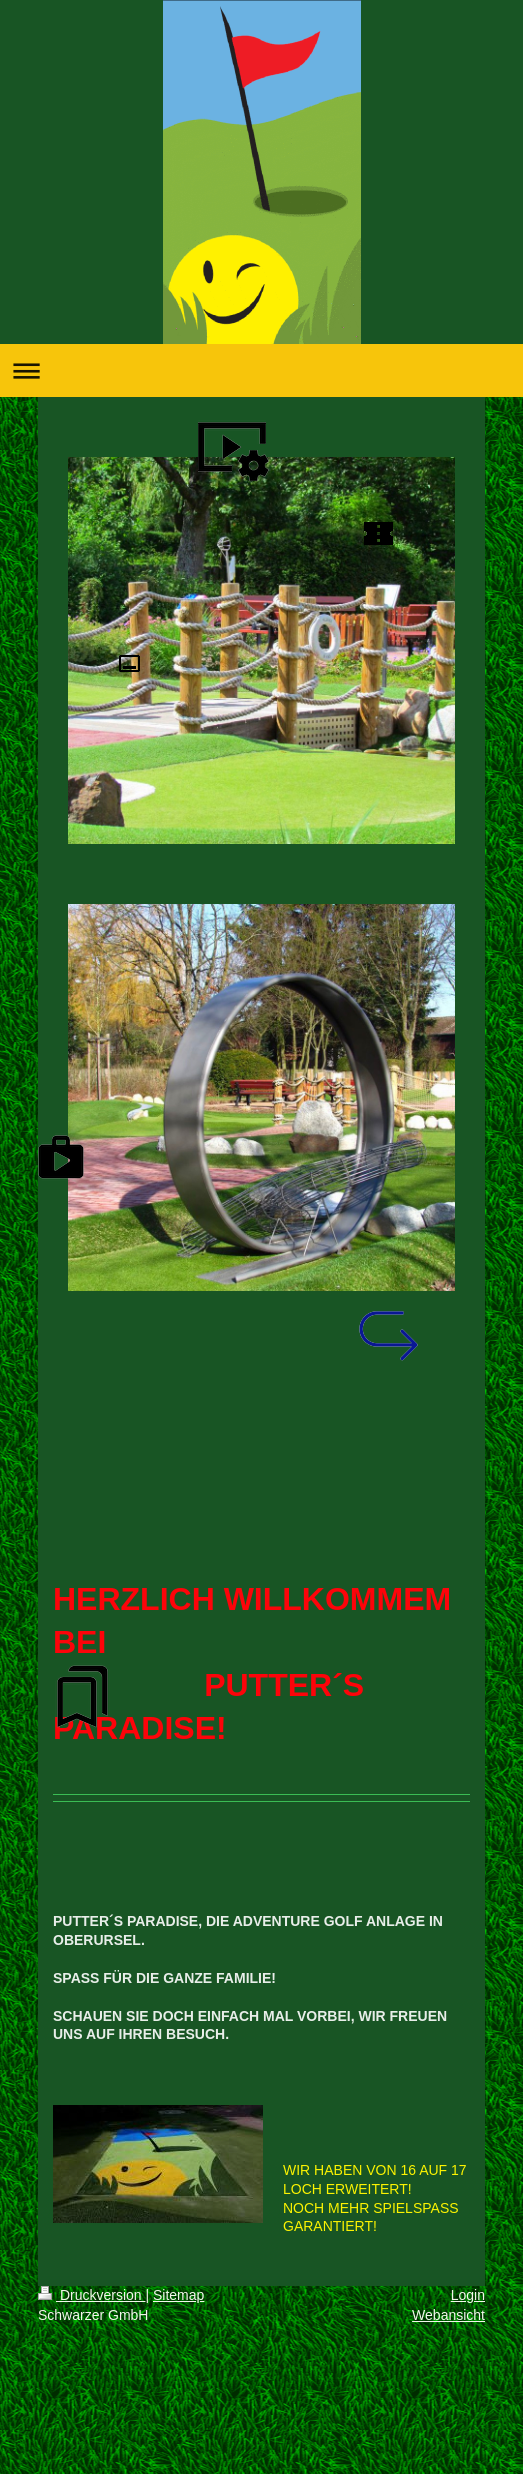 This screenshot has width=523, height=2474. Describe the element at coordinates (378, 533) in the screenshot. I see `view your tickets or passes` at that location.